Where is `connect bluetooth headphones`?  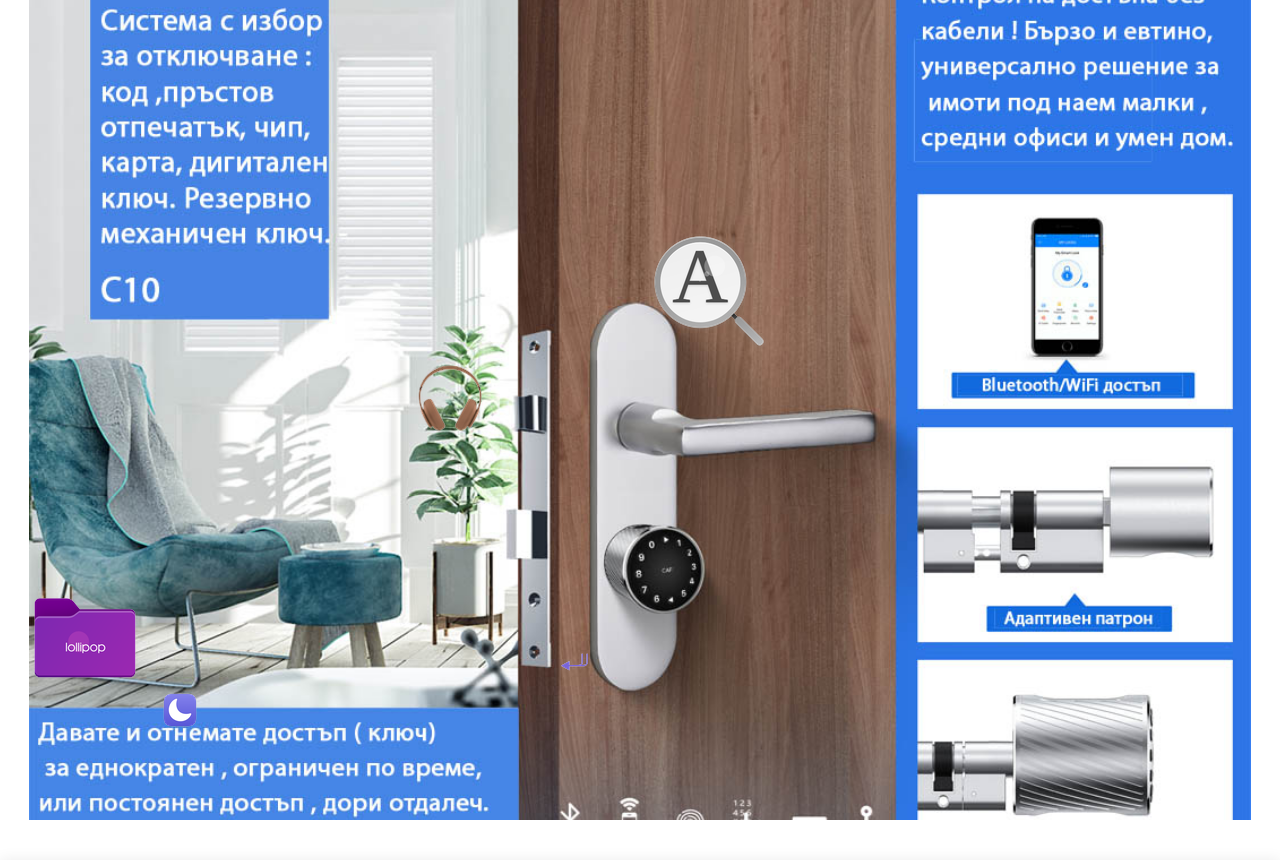
connect bluetooth headphones is located at coordinates (450, 399).